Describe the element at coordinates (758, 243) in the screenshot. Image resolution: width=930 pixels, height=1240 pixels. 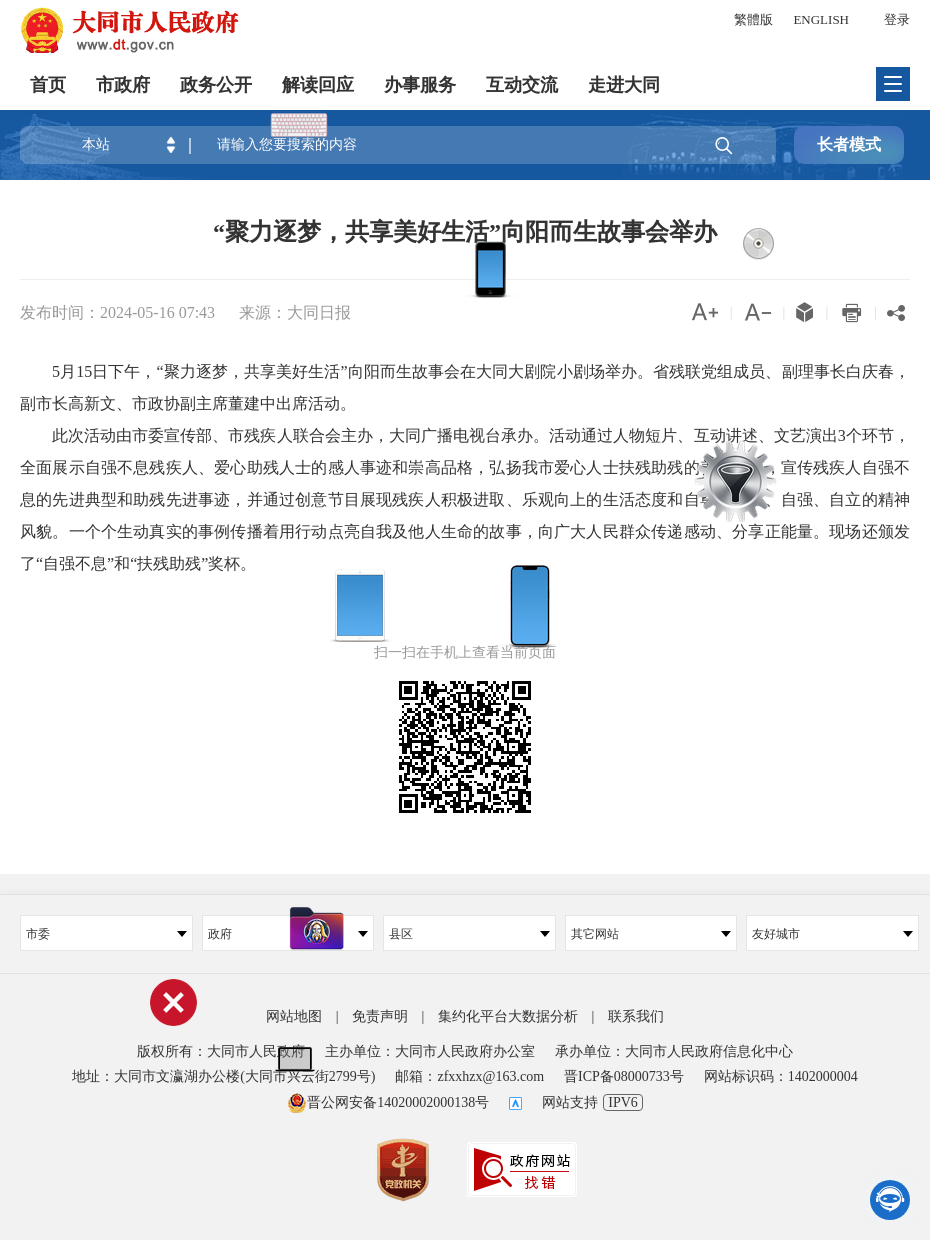
I see `access cd/dvd drive` at that location.